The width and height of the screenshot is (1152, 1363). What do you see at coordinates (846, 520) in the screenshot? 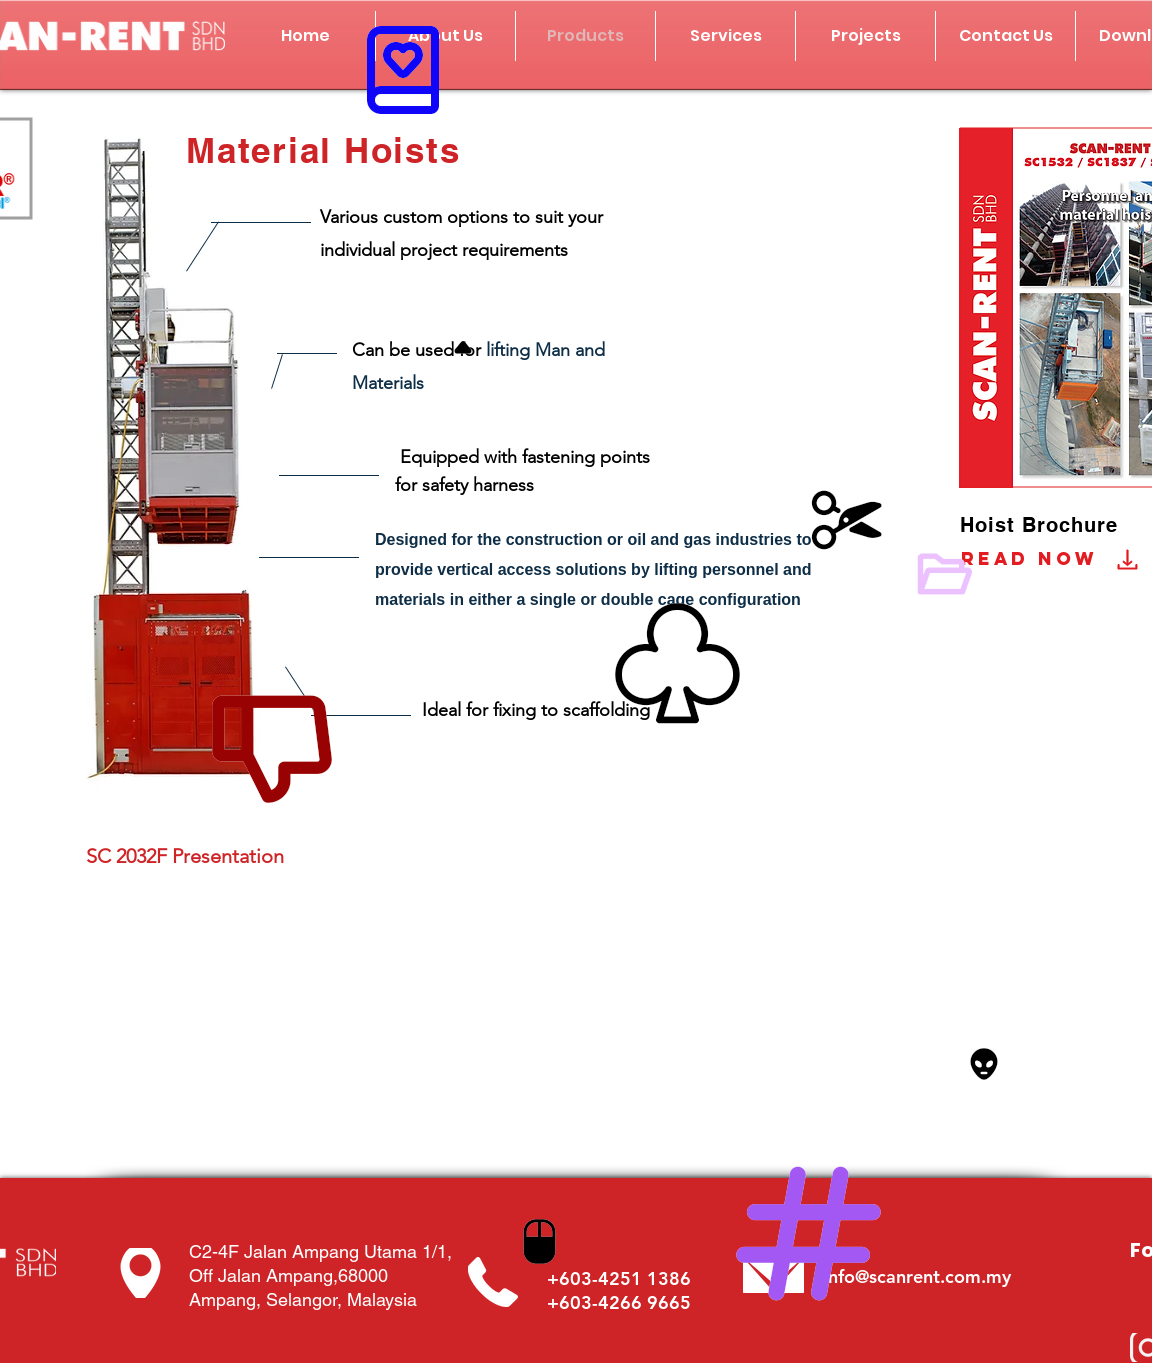
I see `cut selected content` at bounding box center [846, 520].